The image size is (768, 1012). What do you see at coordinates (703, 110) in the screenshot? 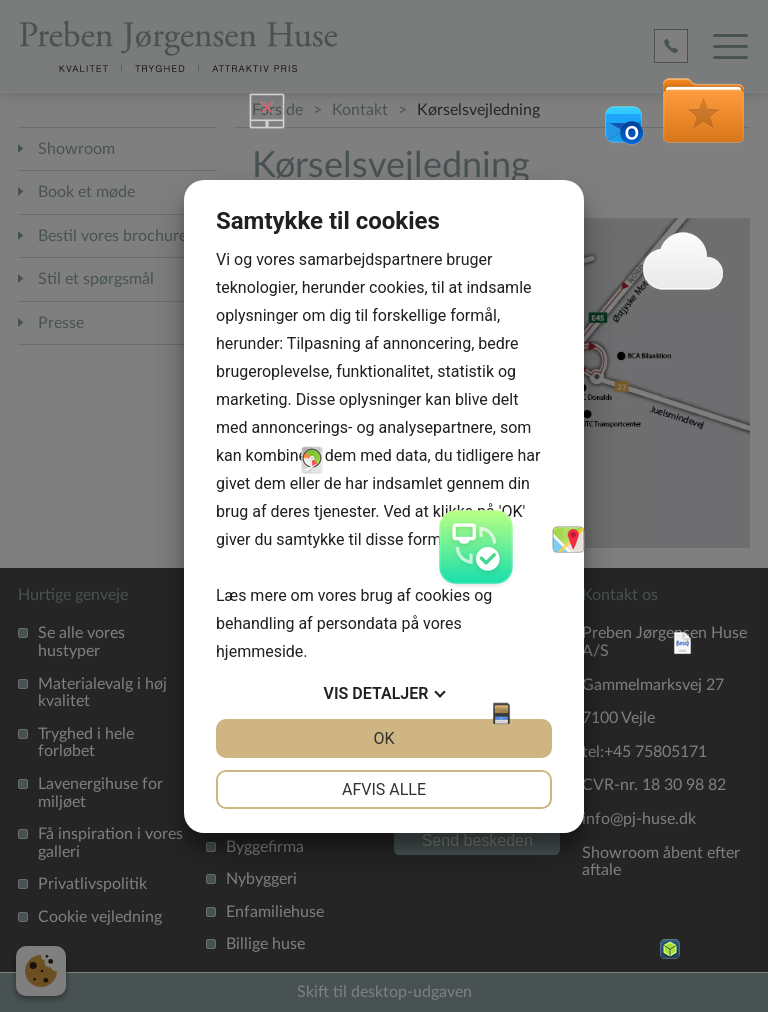
I see `open your bookmarked files folder` at bounding box center [703, 110].